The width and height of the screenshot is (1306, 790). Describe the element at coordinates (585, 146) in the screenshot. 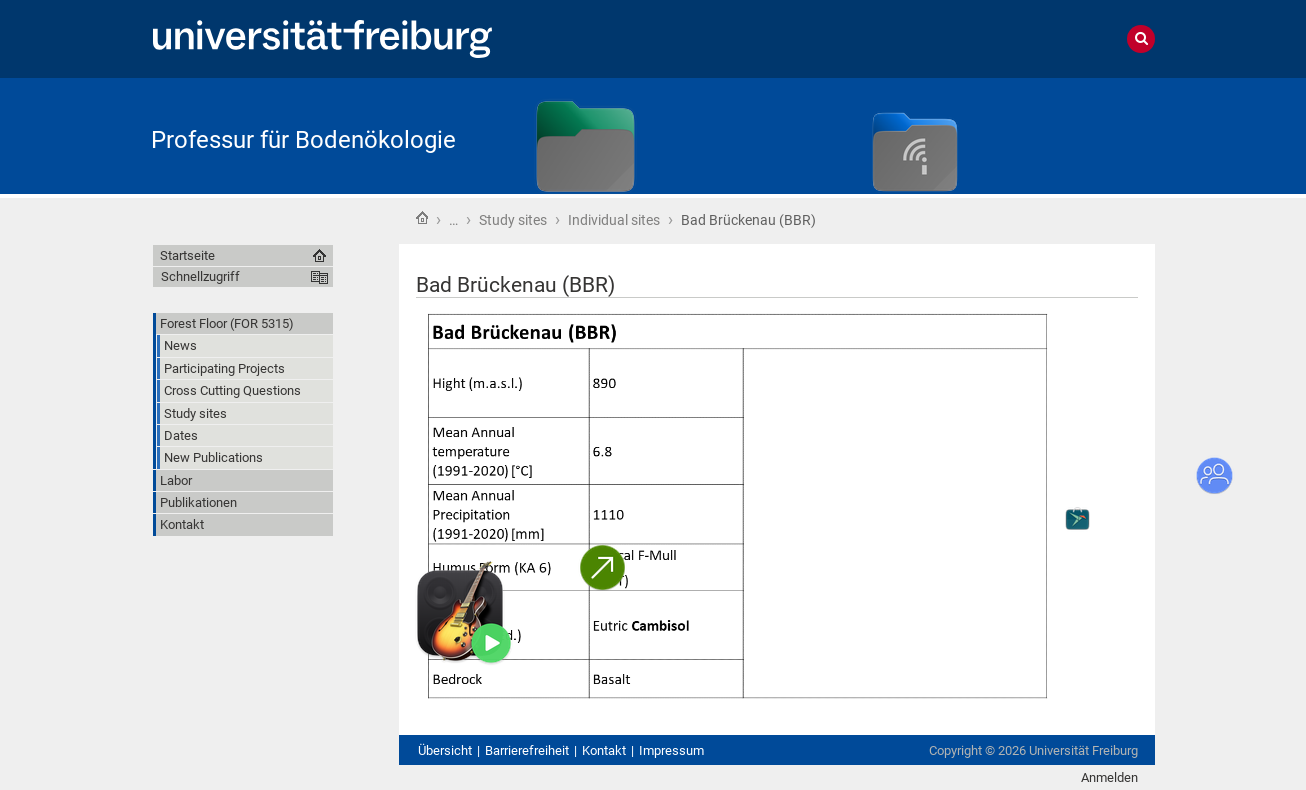

I see `open folder containing files` at that location.